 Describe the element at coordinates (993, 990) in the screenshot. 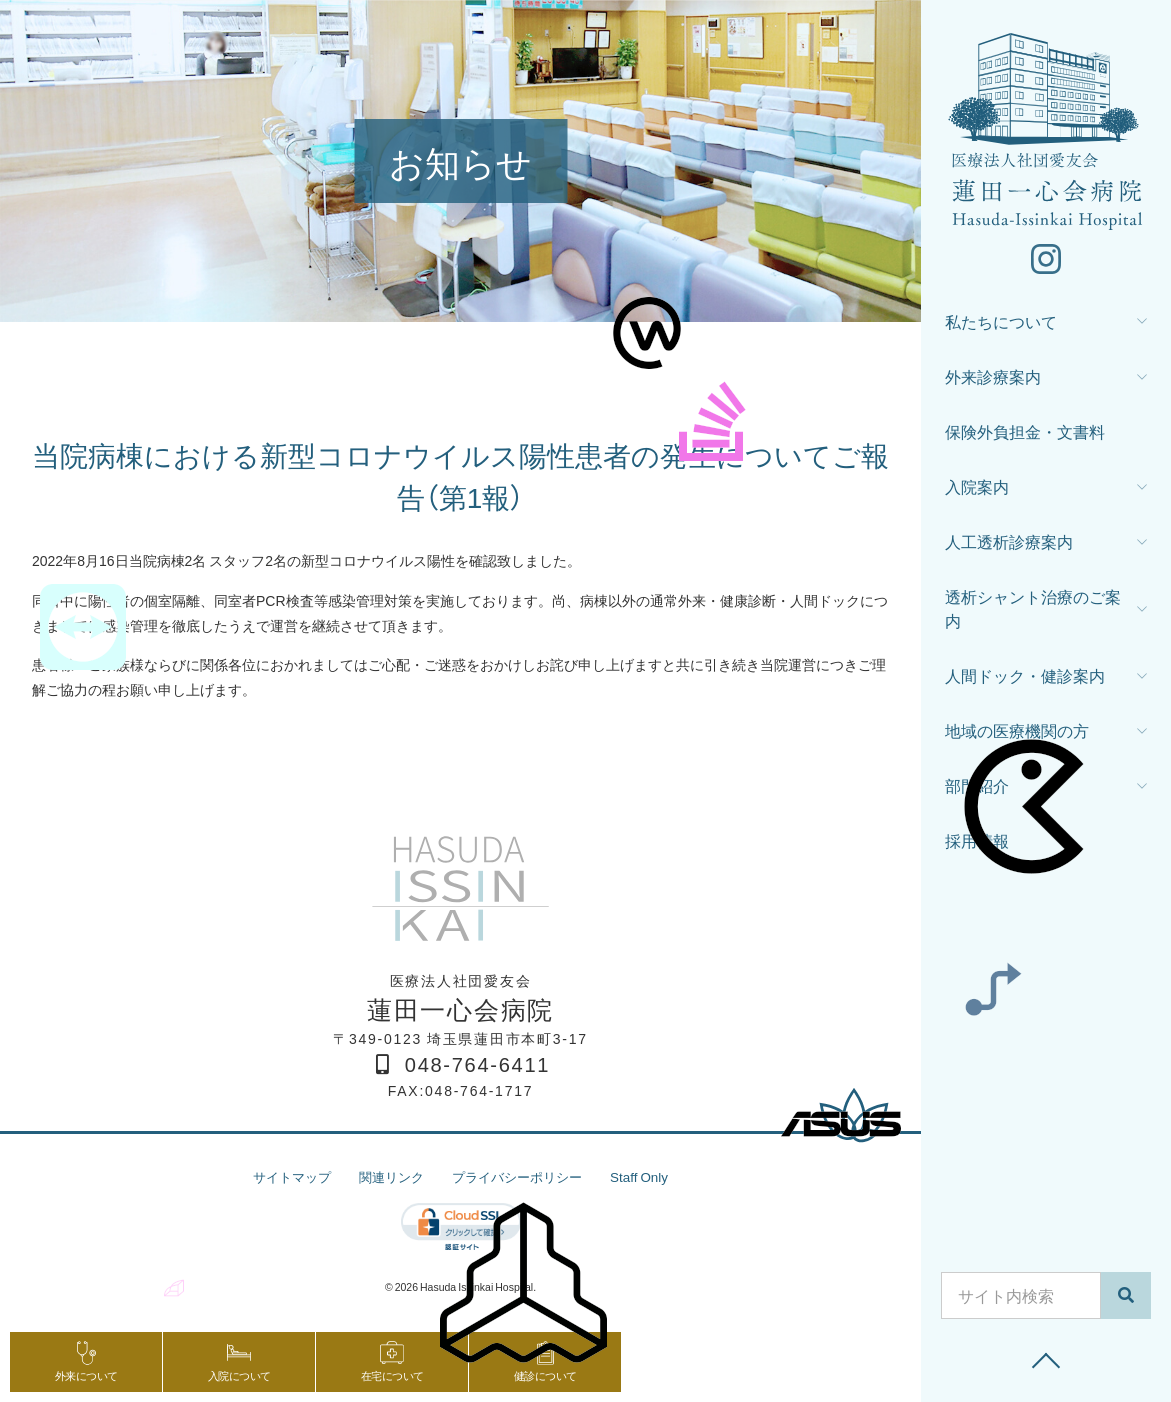

I see `get directions to a destination` at that location.